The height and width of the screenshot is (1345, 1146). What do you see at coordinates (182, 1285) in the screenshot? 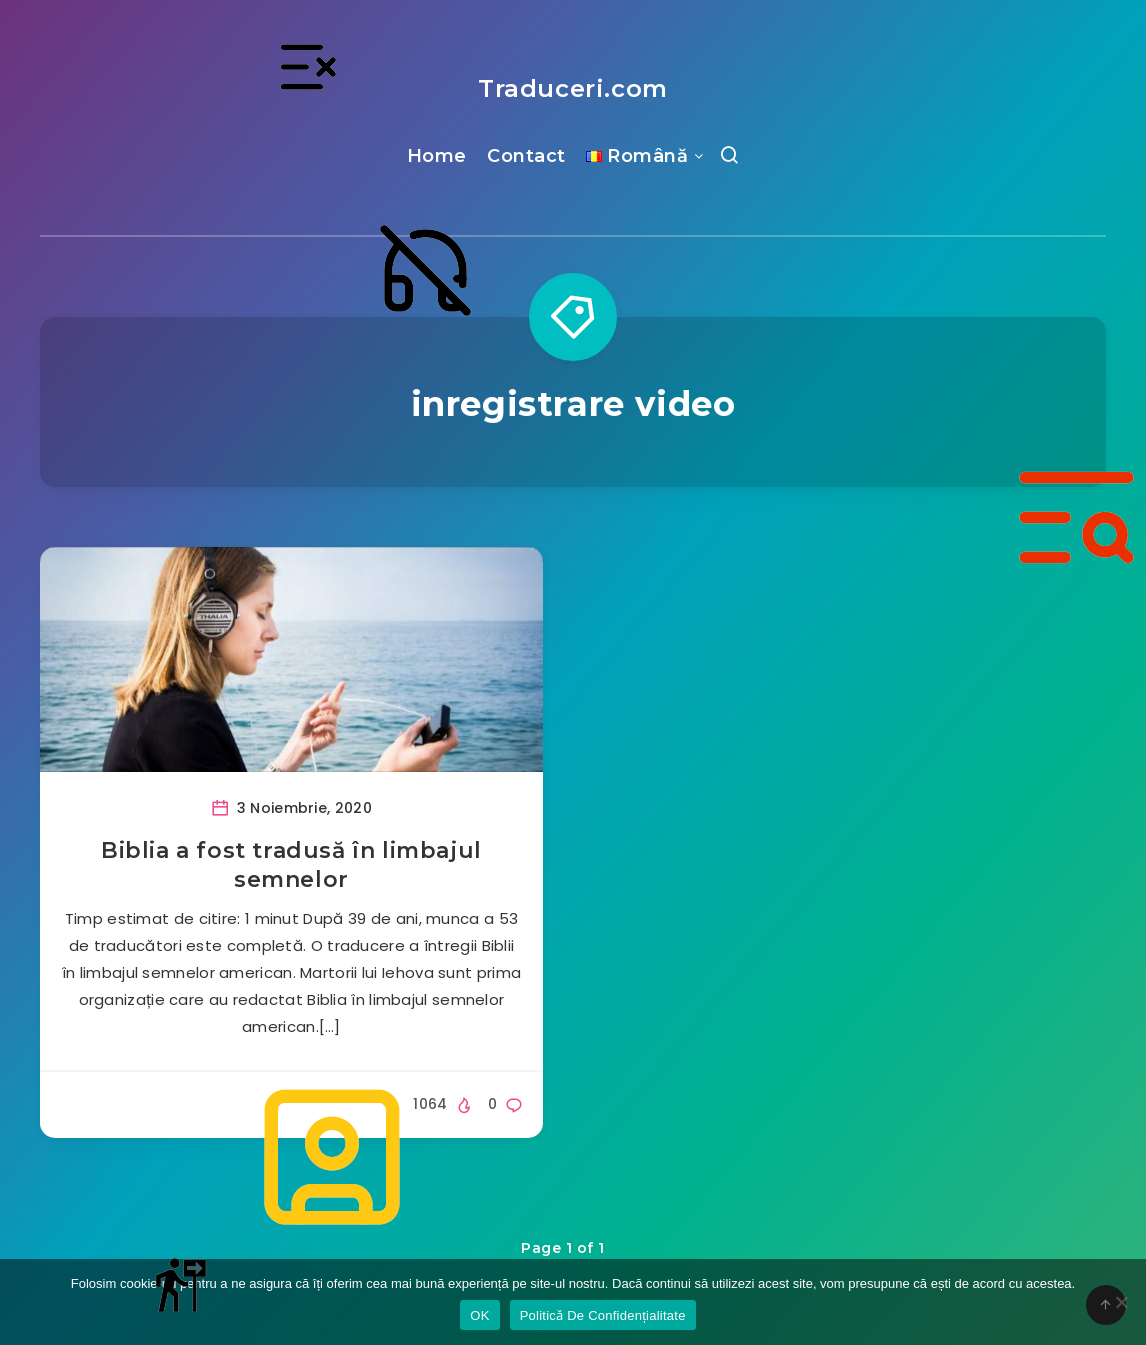
I see `follow directional signage or wayfinding` at bounding box center [182, 1285].